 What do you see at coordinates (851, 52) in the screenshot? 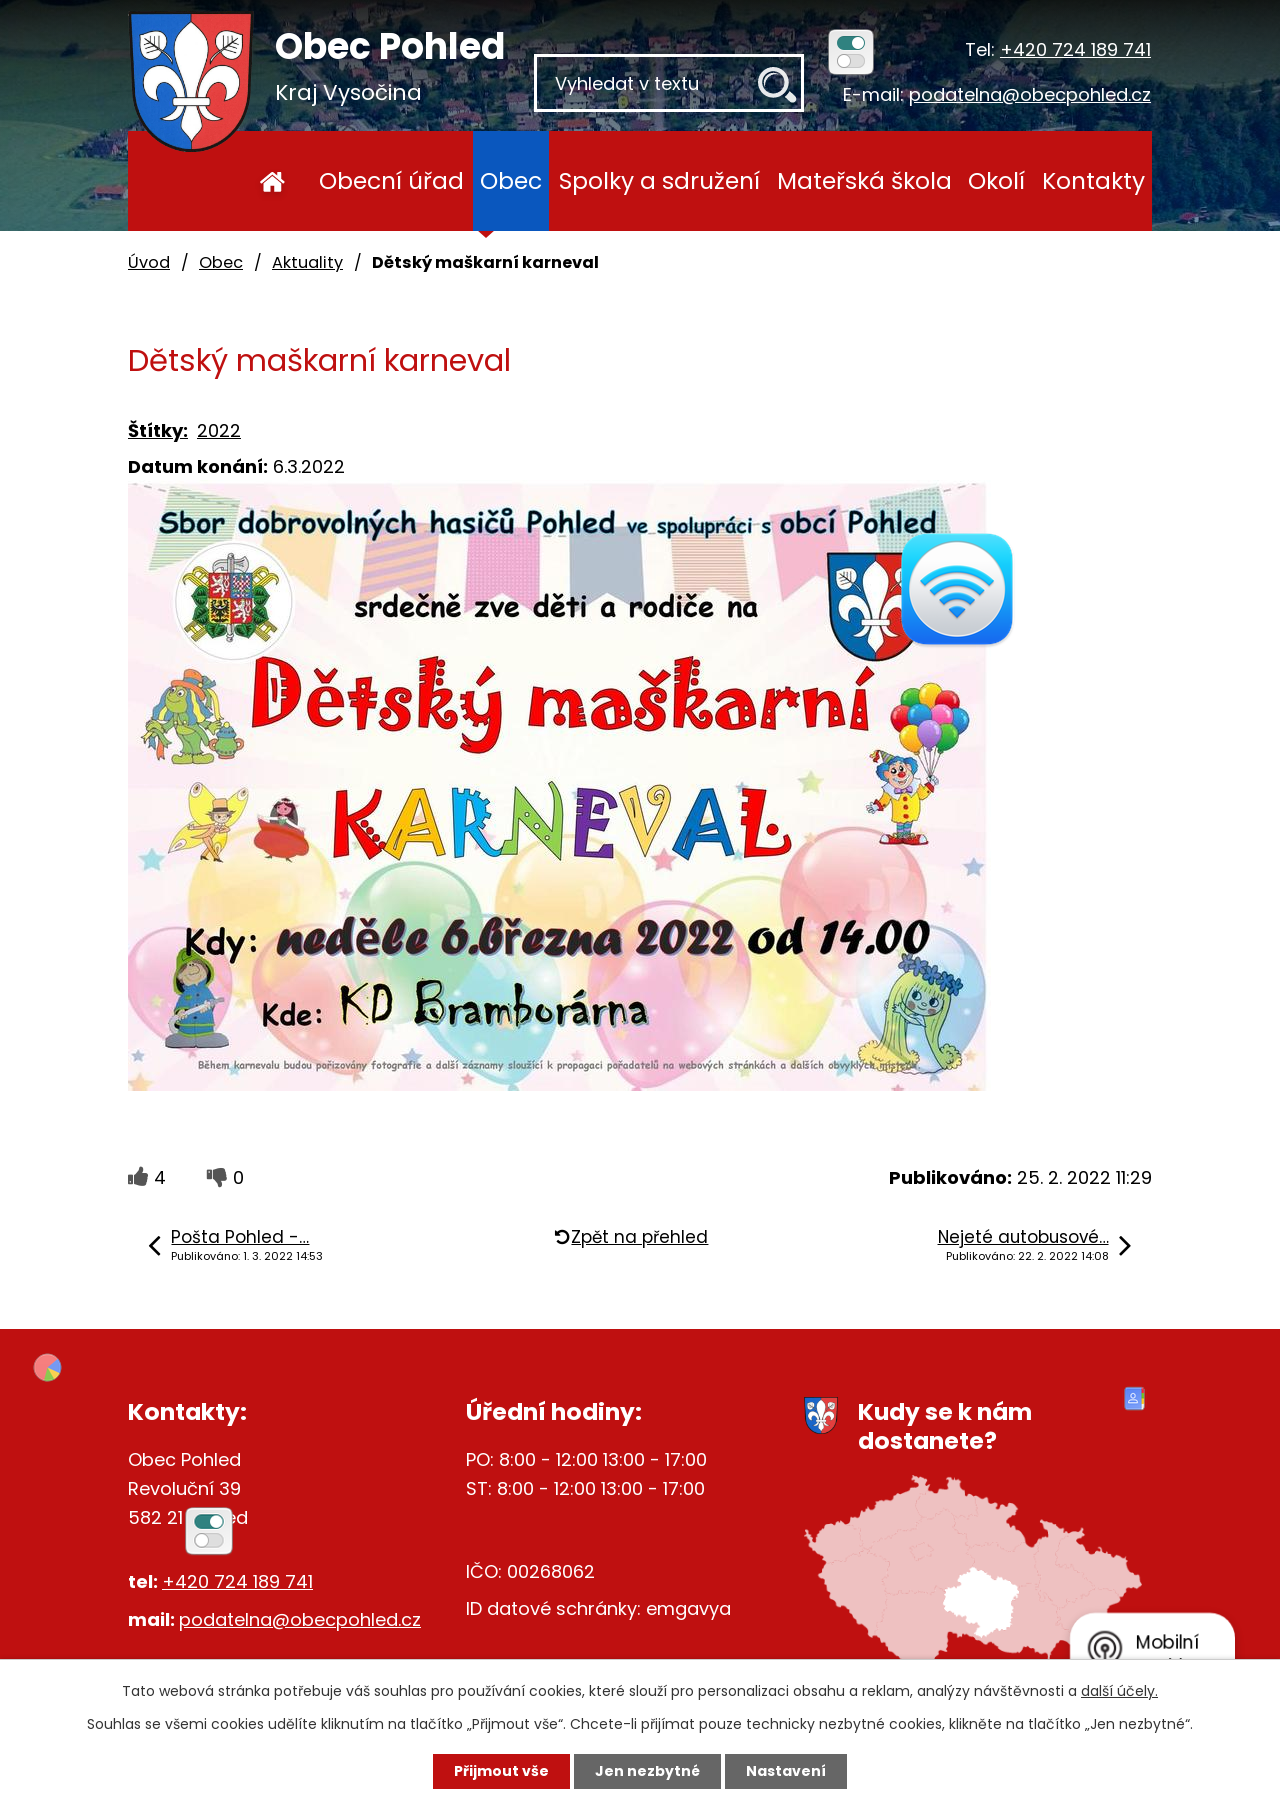
I see `open system settings or preferences` at bounding box center [851, 52].